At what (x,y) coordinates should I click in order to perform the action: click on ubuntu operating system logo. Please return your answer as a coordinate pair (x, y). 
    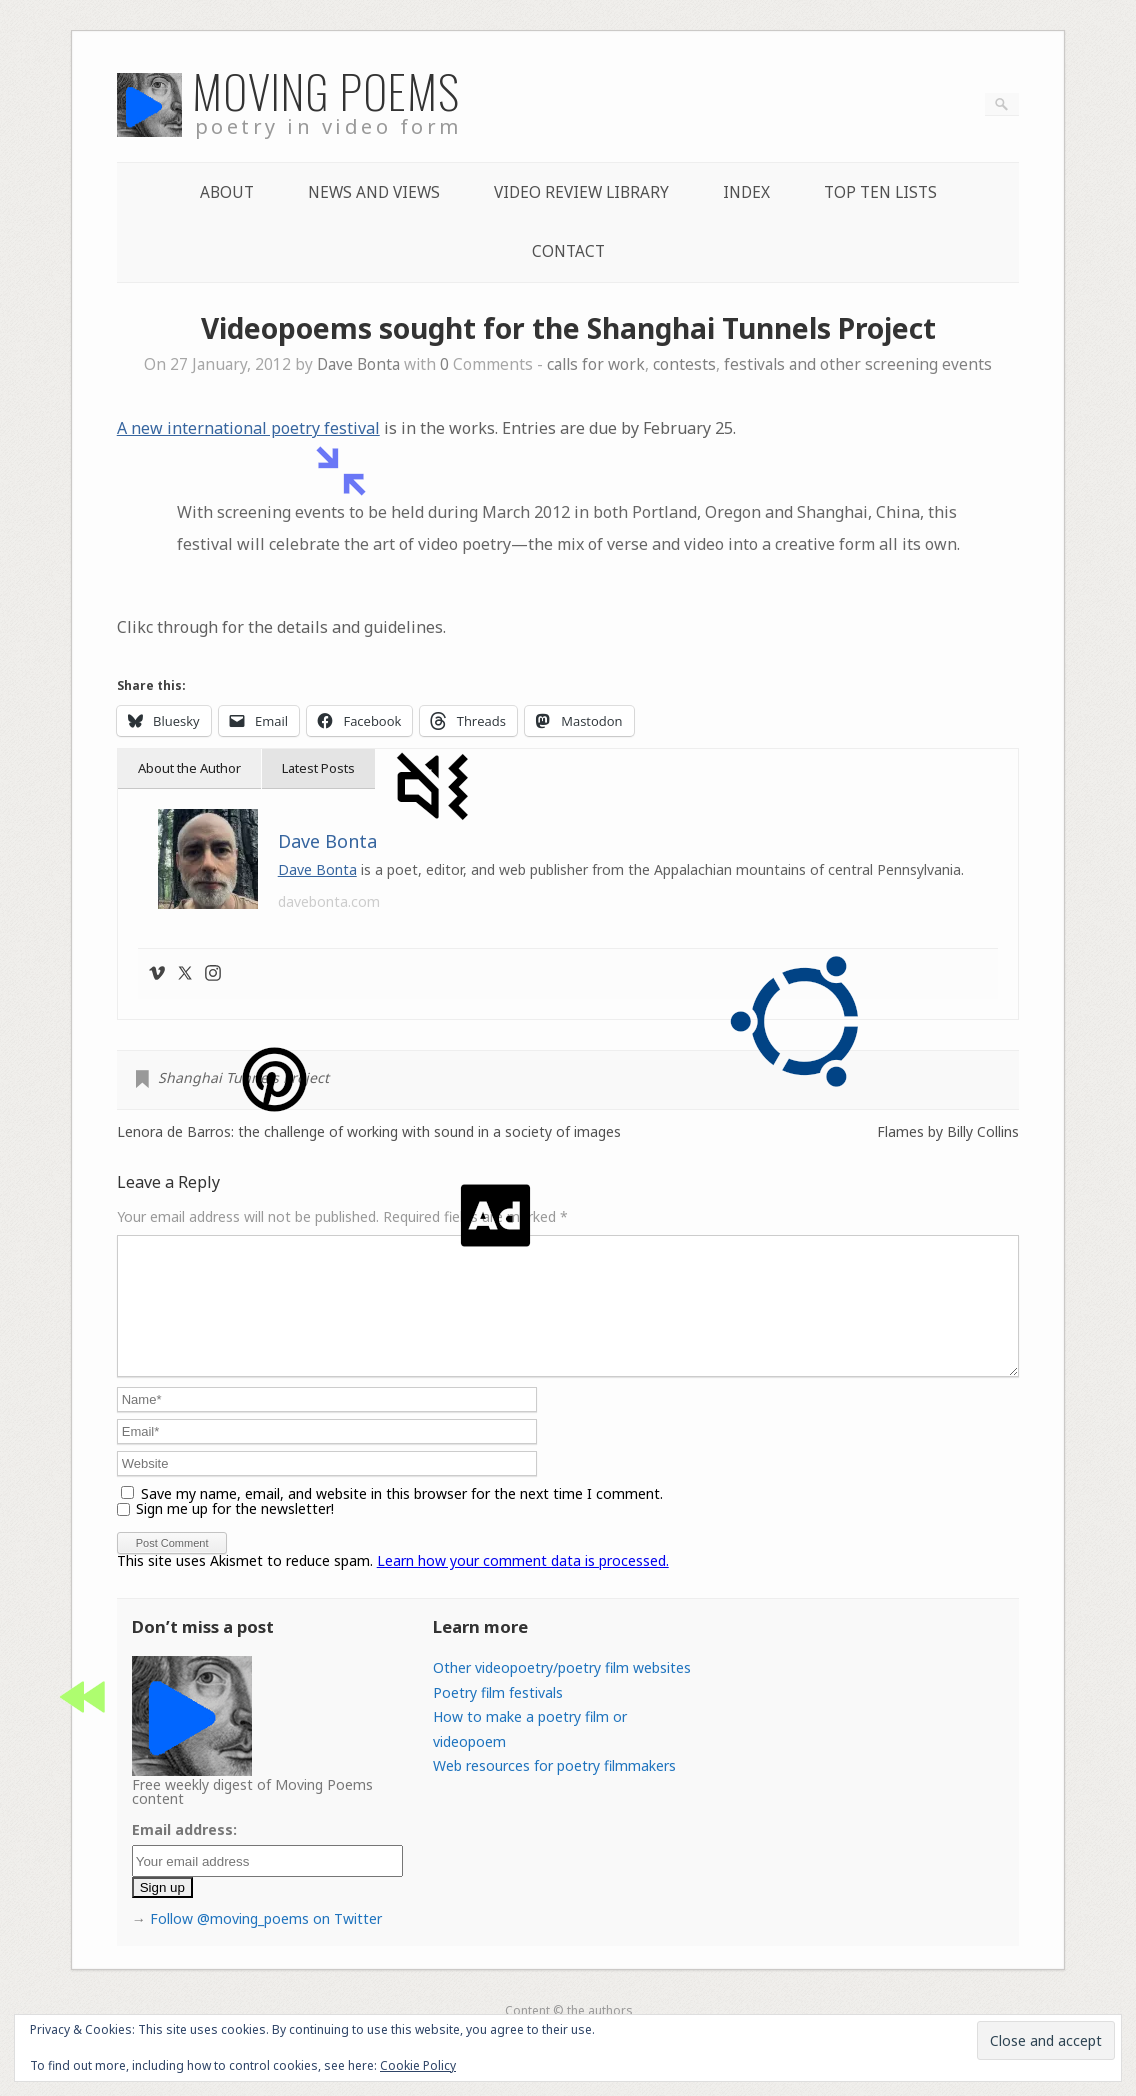
    Looking at the image, I should click on (804, 1021).